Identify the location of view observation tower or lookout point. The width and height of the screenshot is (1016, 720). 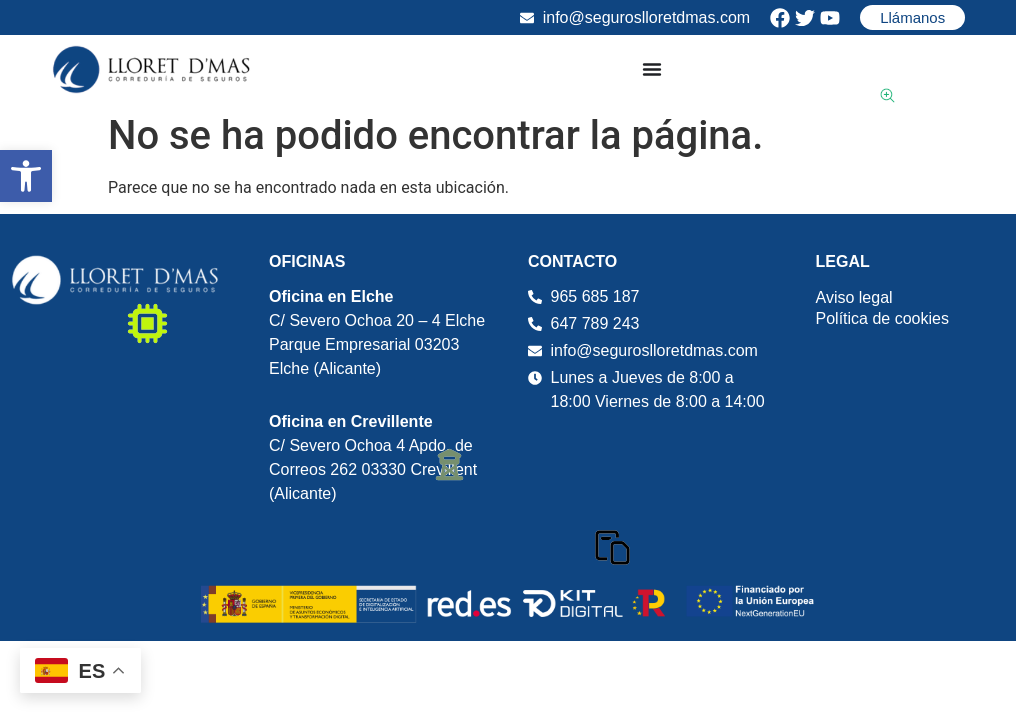
(449, 464).